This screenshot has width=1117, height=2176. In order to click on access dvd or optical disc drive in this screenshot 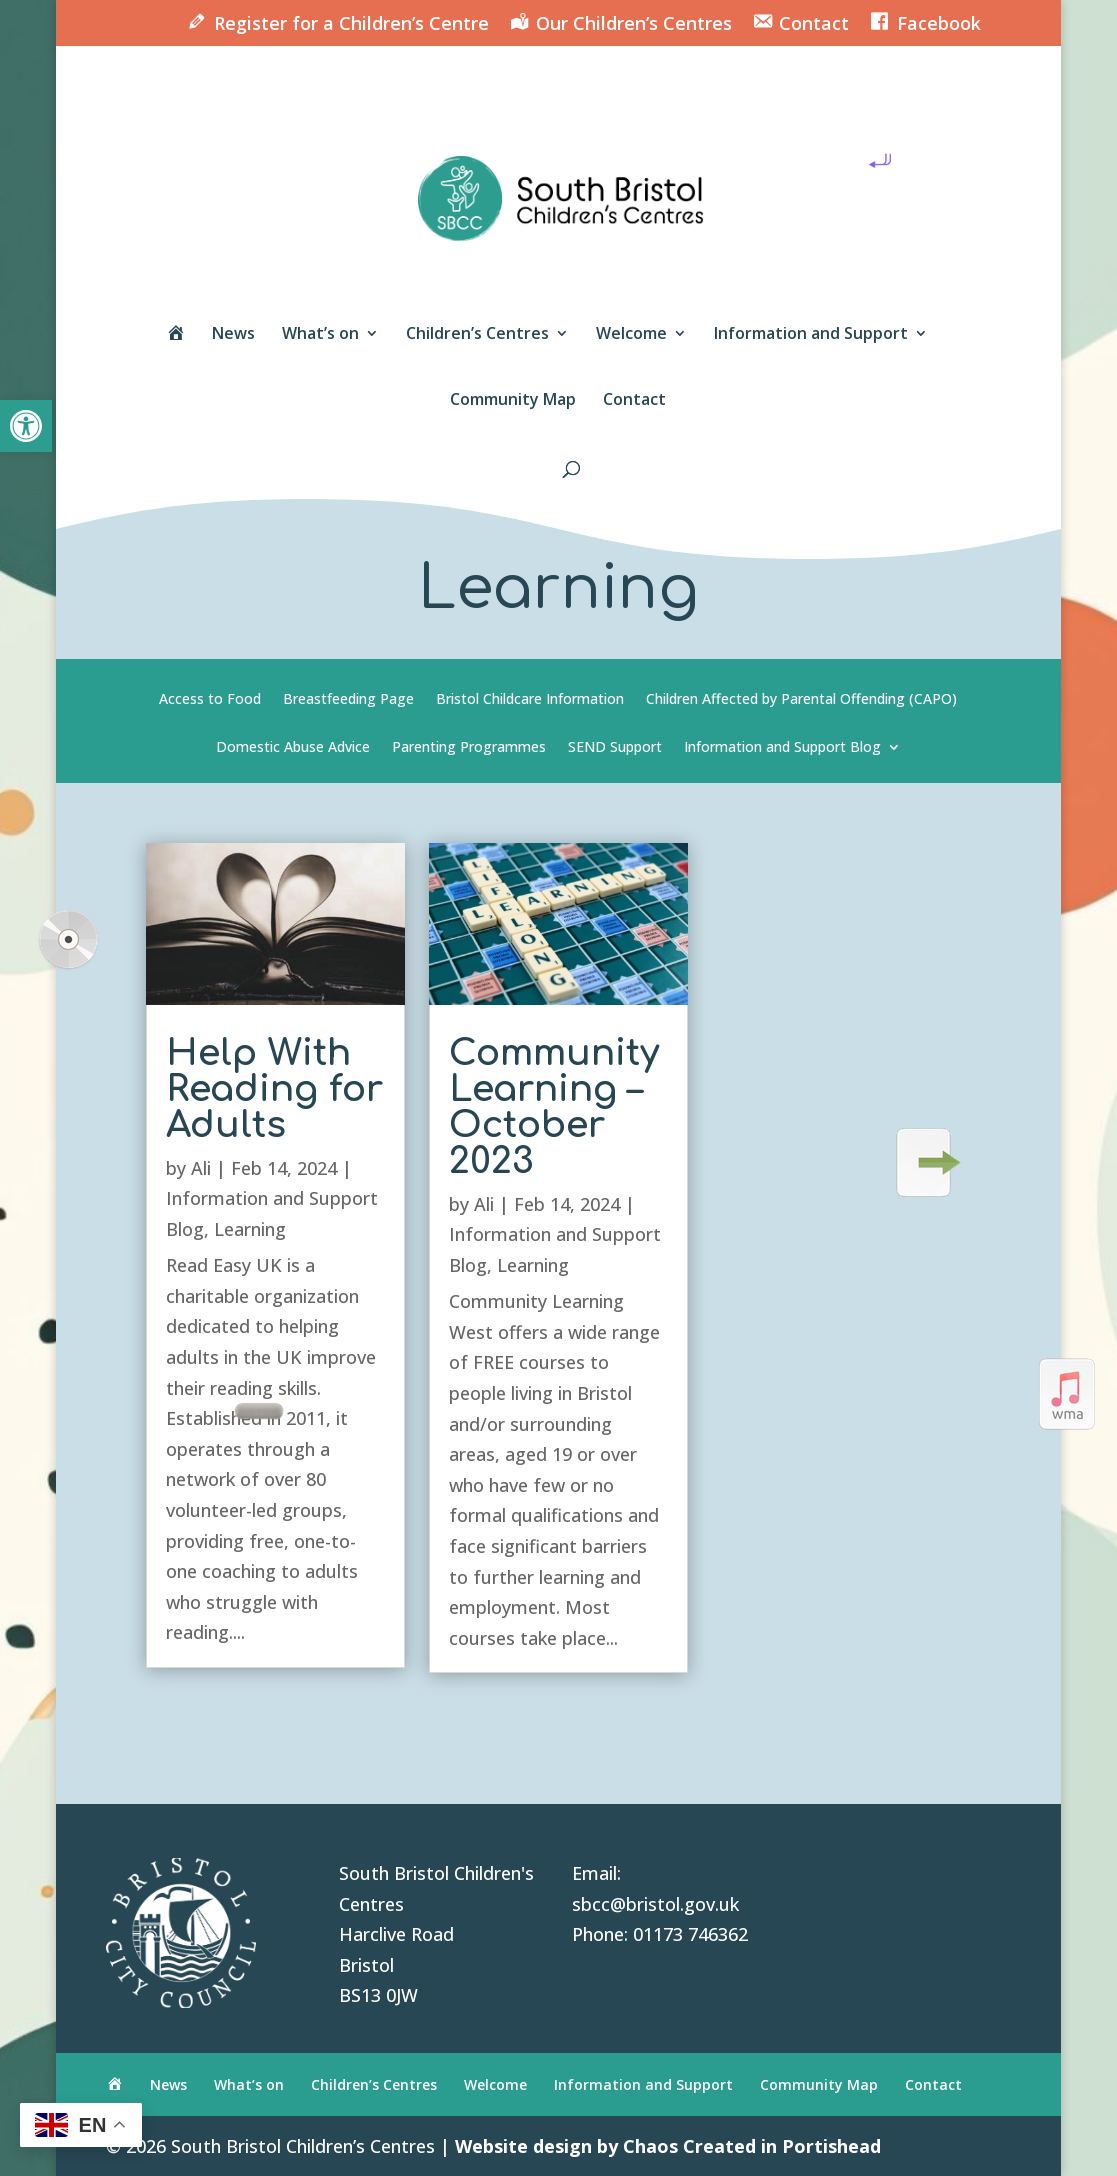, I will do `click(68, 939)`.